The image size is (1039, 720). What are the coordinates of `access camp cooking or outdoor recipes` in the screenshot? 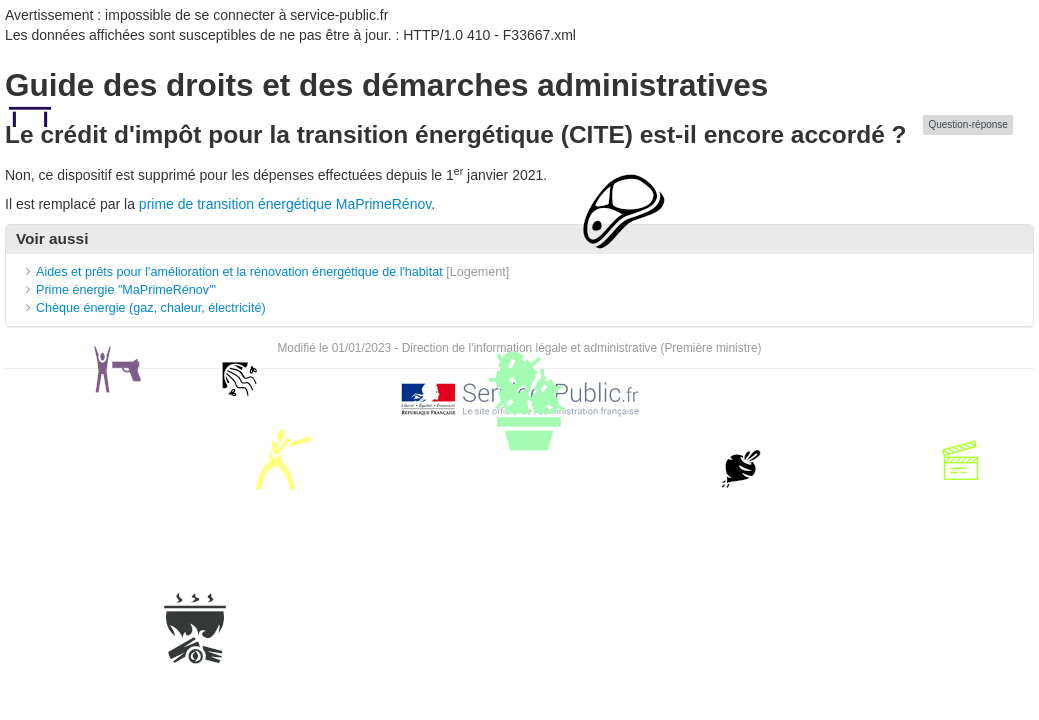 It's located at (195, 628).